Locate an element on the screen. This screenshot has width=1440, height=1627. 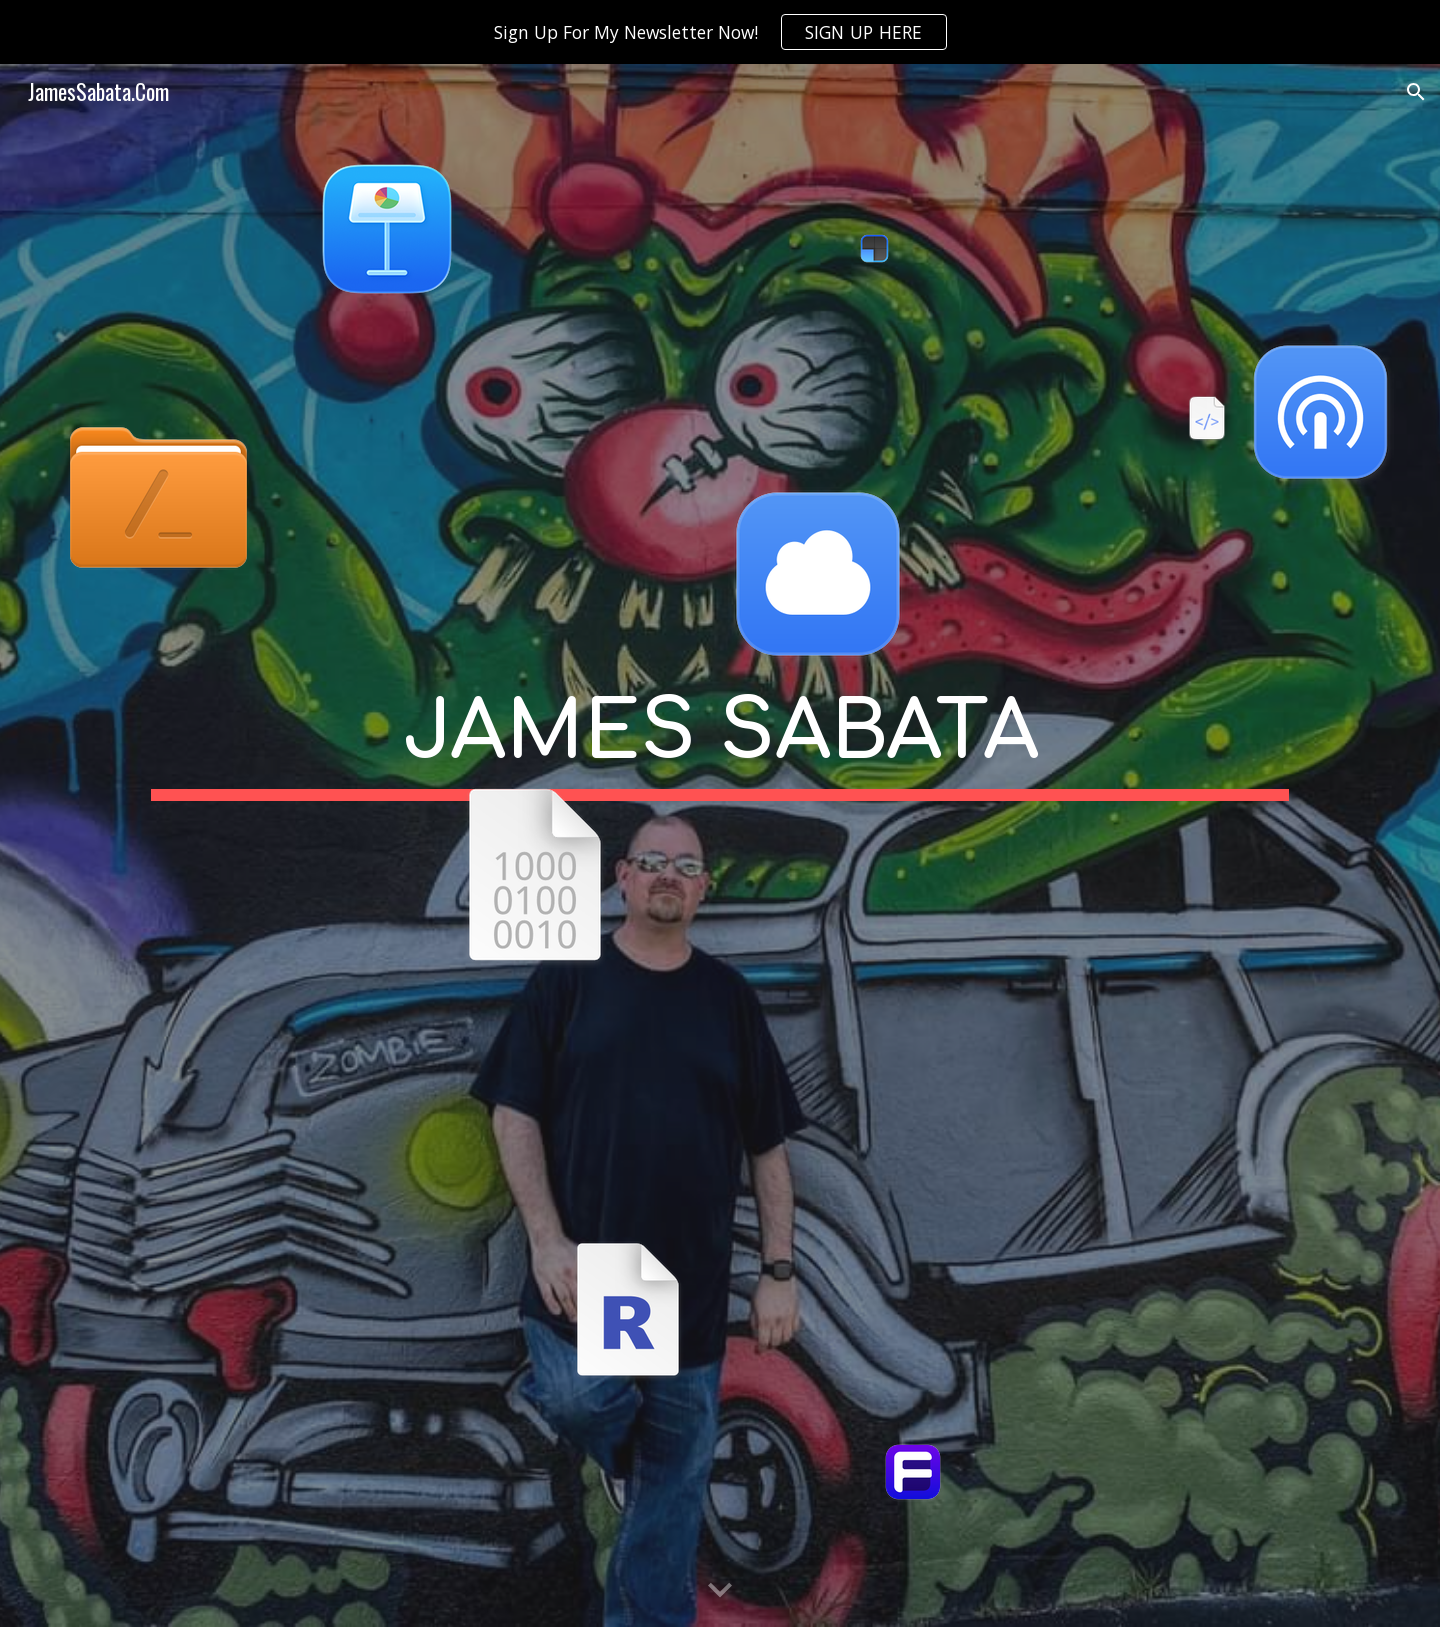
open keynote to create or edit presentations is located at coordinates (387, 229).